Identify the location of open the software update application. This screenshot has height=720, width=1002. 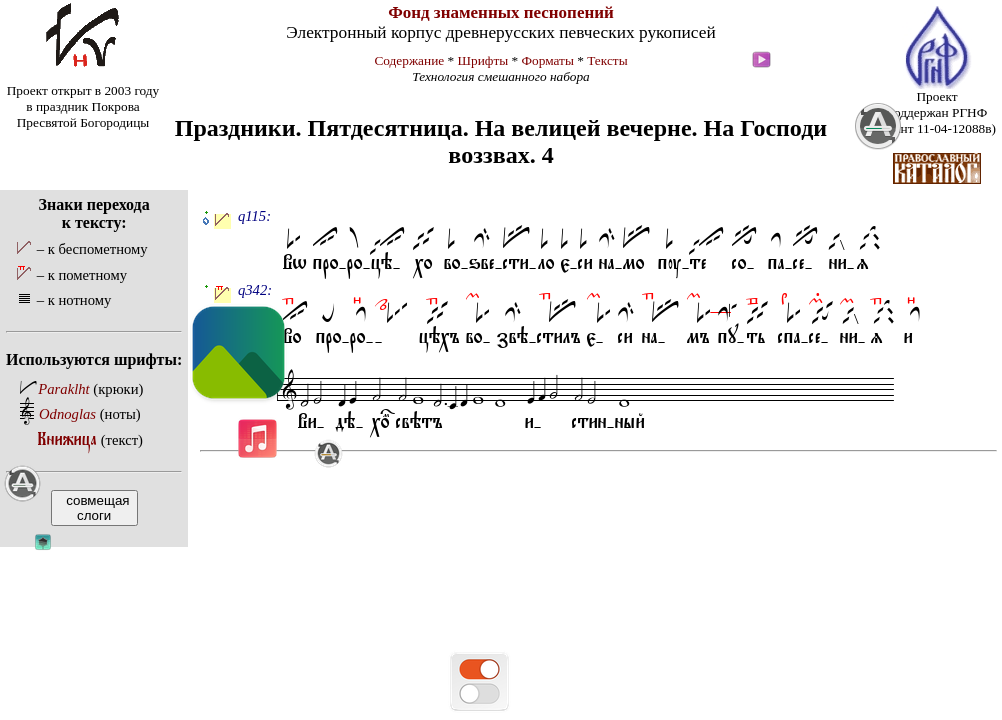
(22, 483).